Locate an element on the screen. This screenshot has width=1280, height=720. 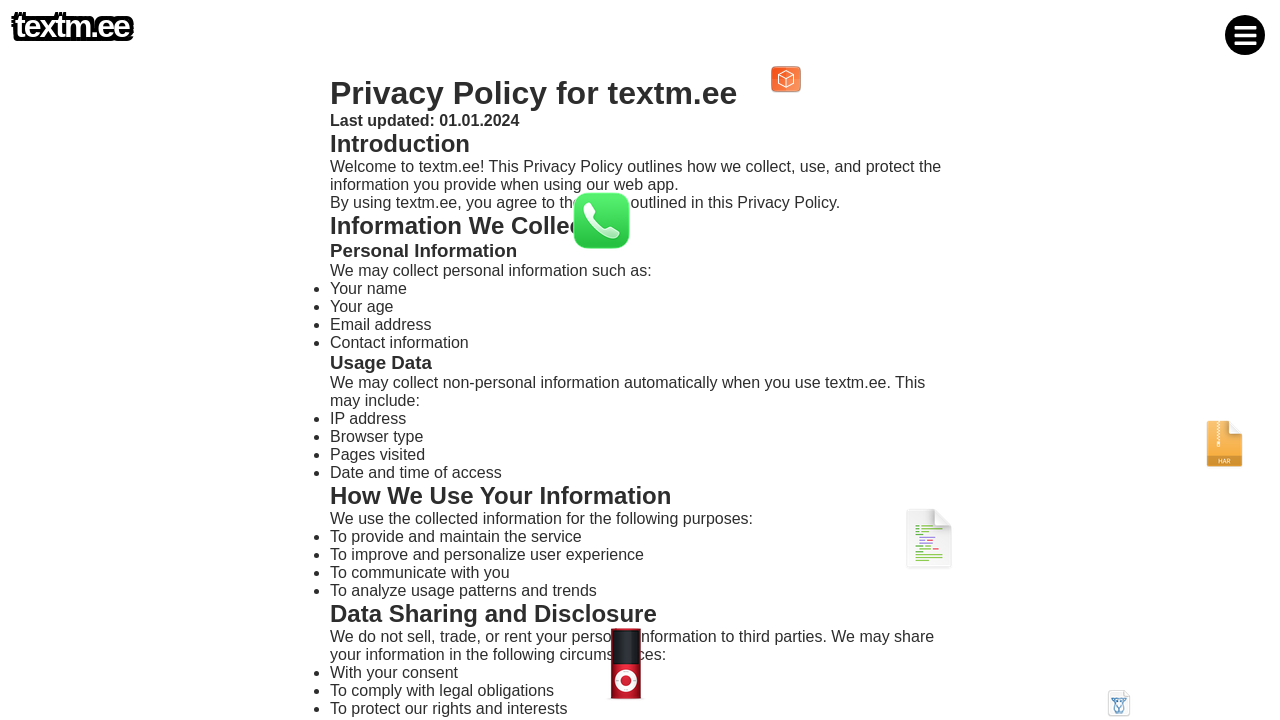
a COBOL source code file is located at coordinates (929, 539).